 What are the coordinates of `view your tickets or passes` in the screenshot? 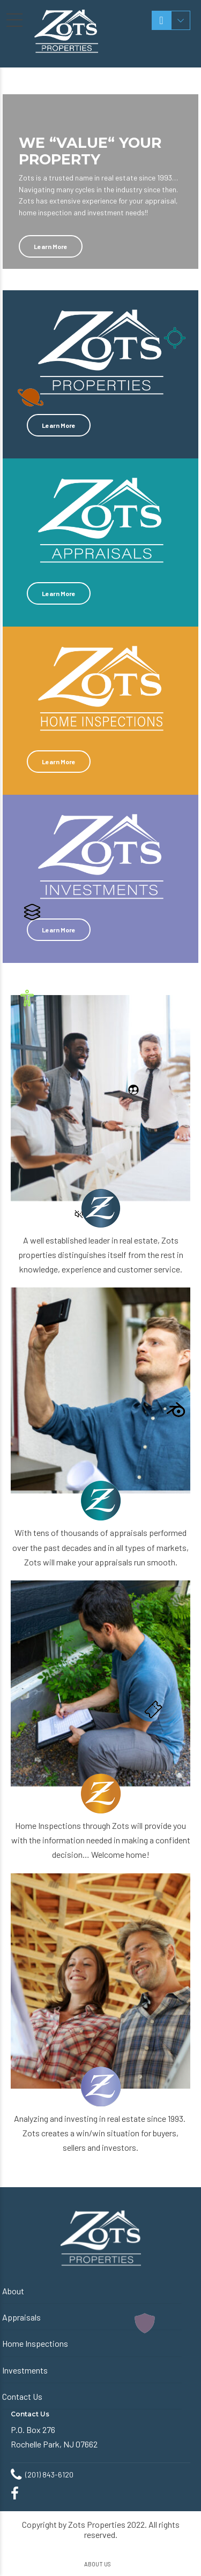 It's located at (153, 1709).